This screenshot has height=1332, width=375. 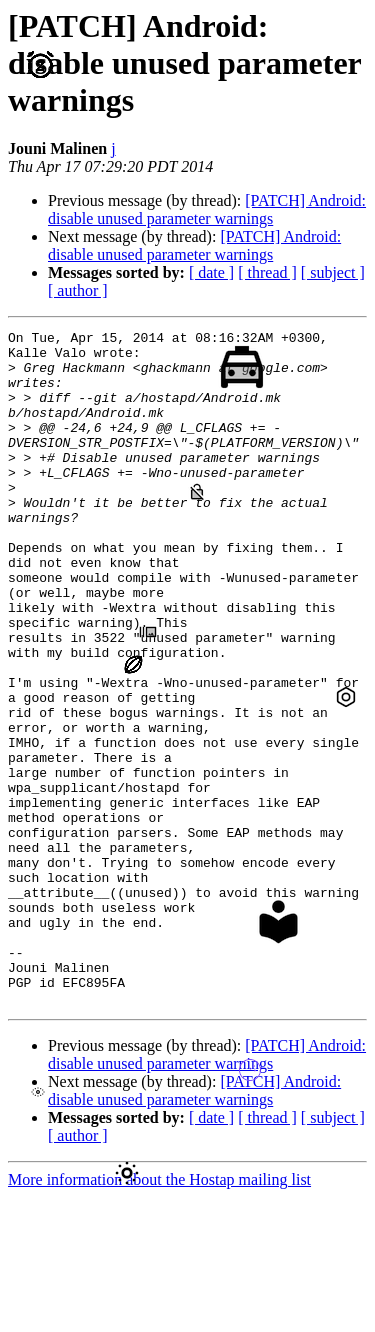 I want to click on preview mode with limited visibility, so click(x=38, y=1092).